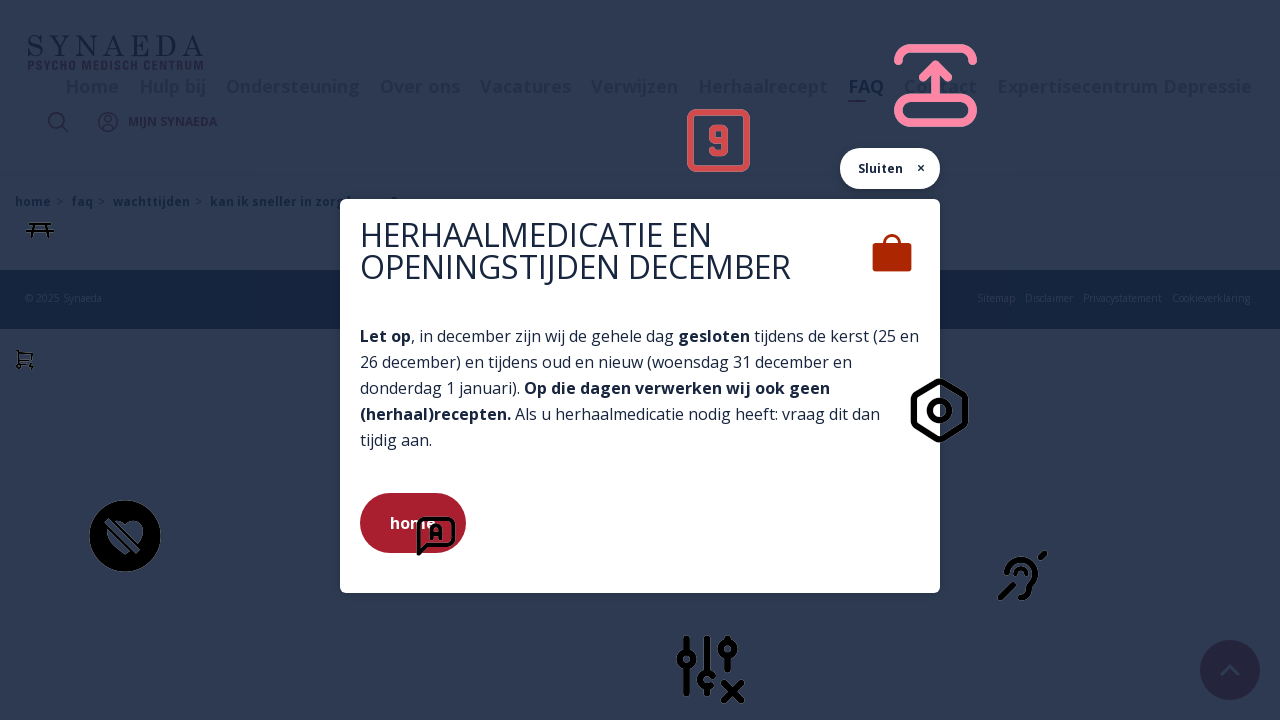 The image size is (1280, 720). I want to click on indicates hearing accessibility options, so click(1022, 575).